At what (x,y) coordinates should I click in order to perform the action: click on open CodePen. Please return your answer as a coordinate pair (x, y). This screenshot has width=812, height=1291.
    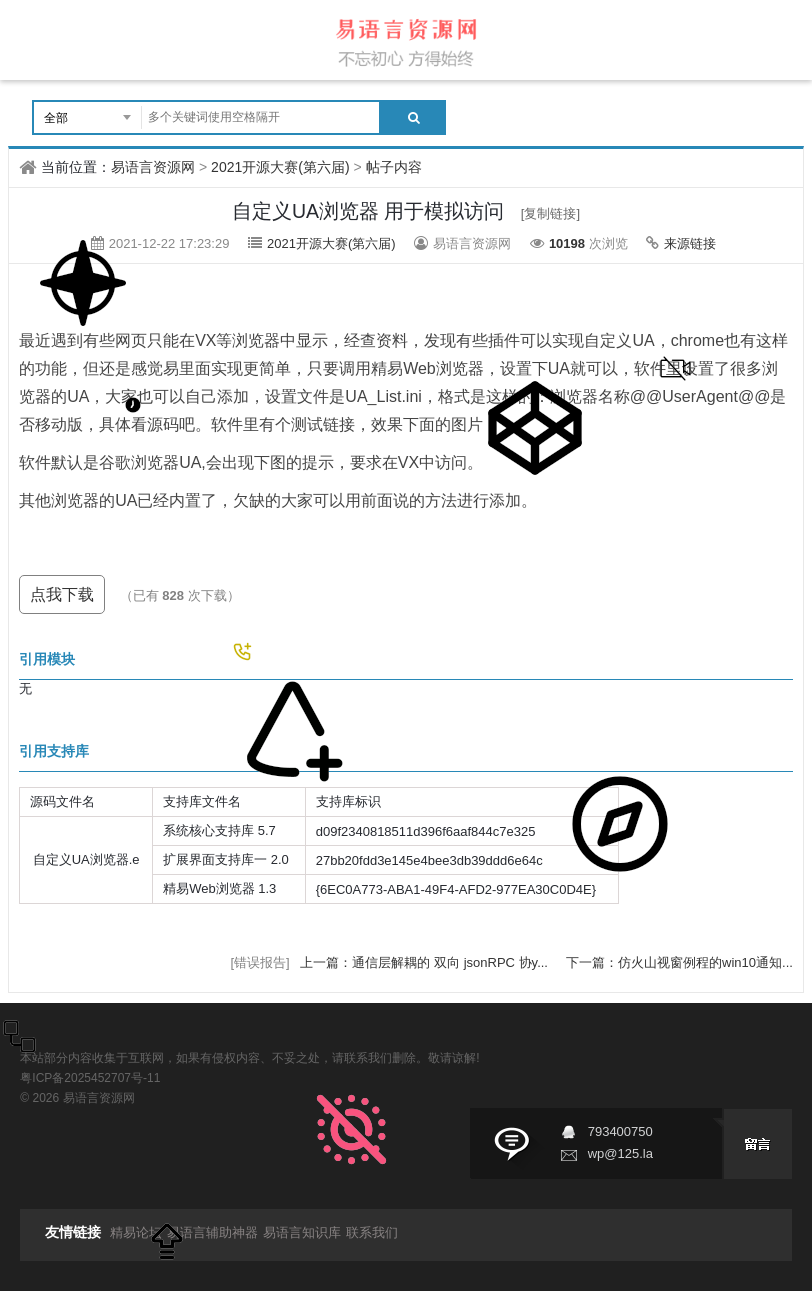
    Looking at the image, I should click on (535, 428).